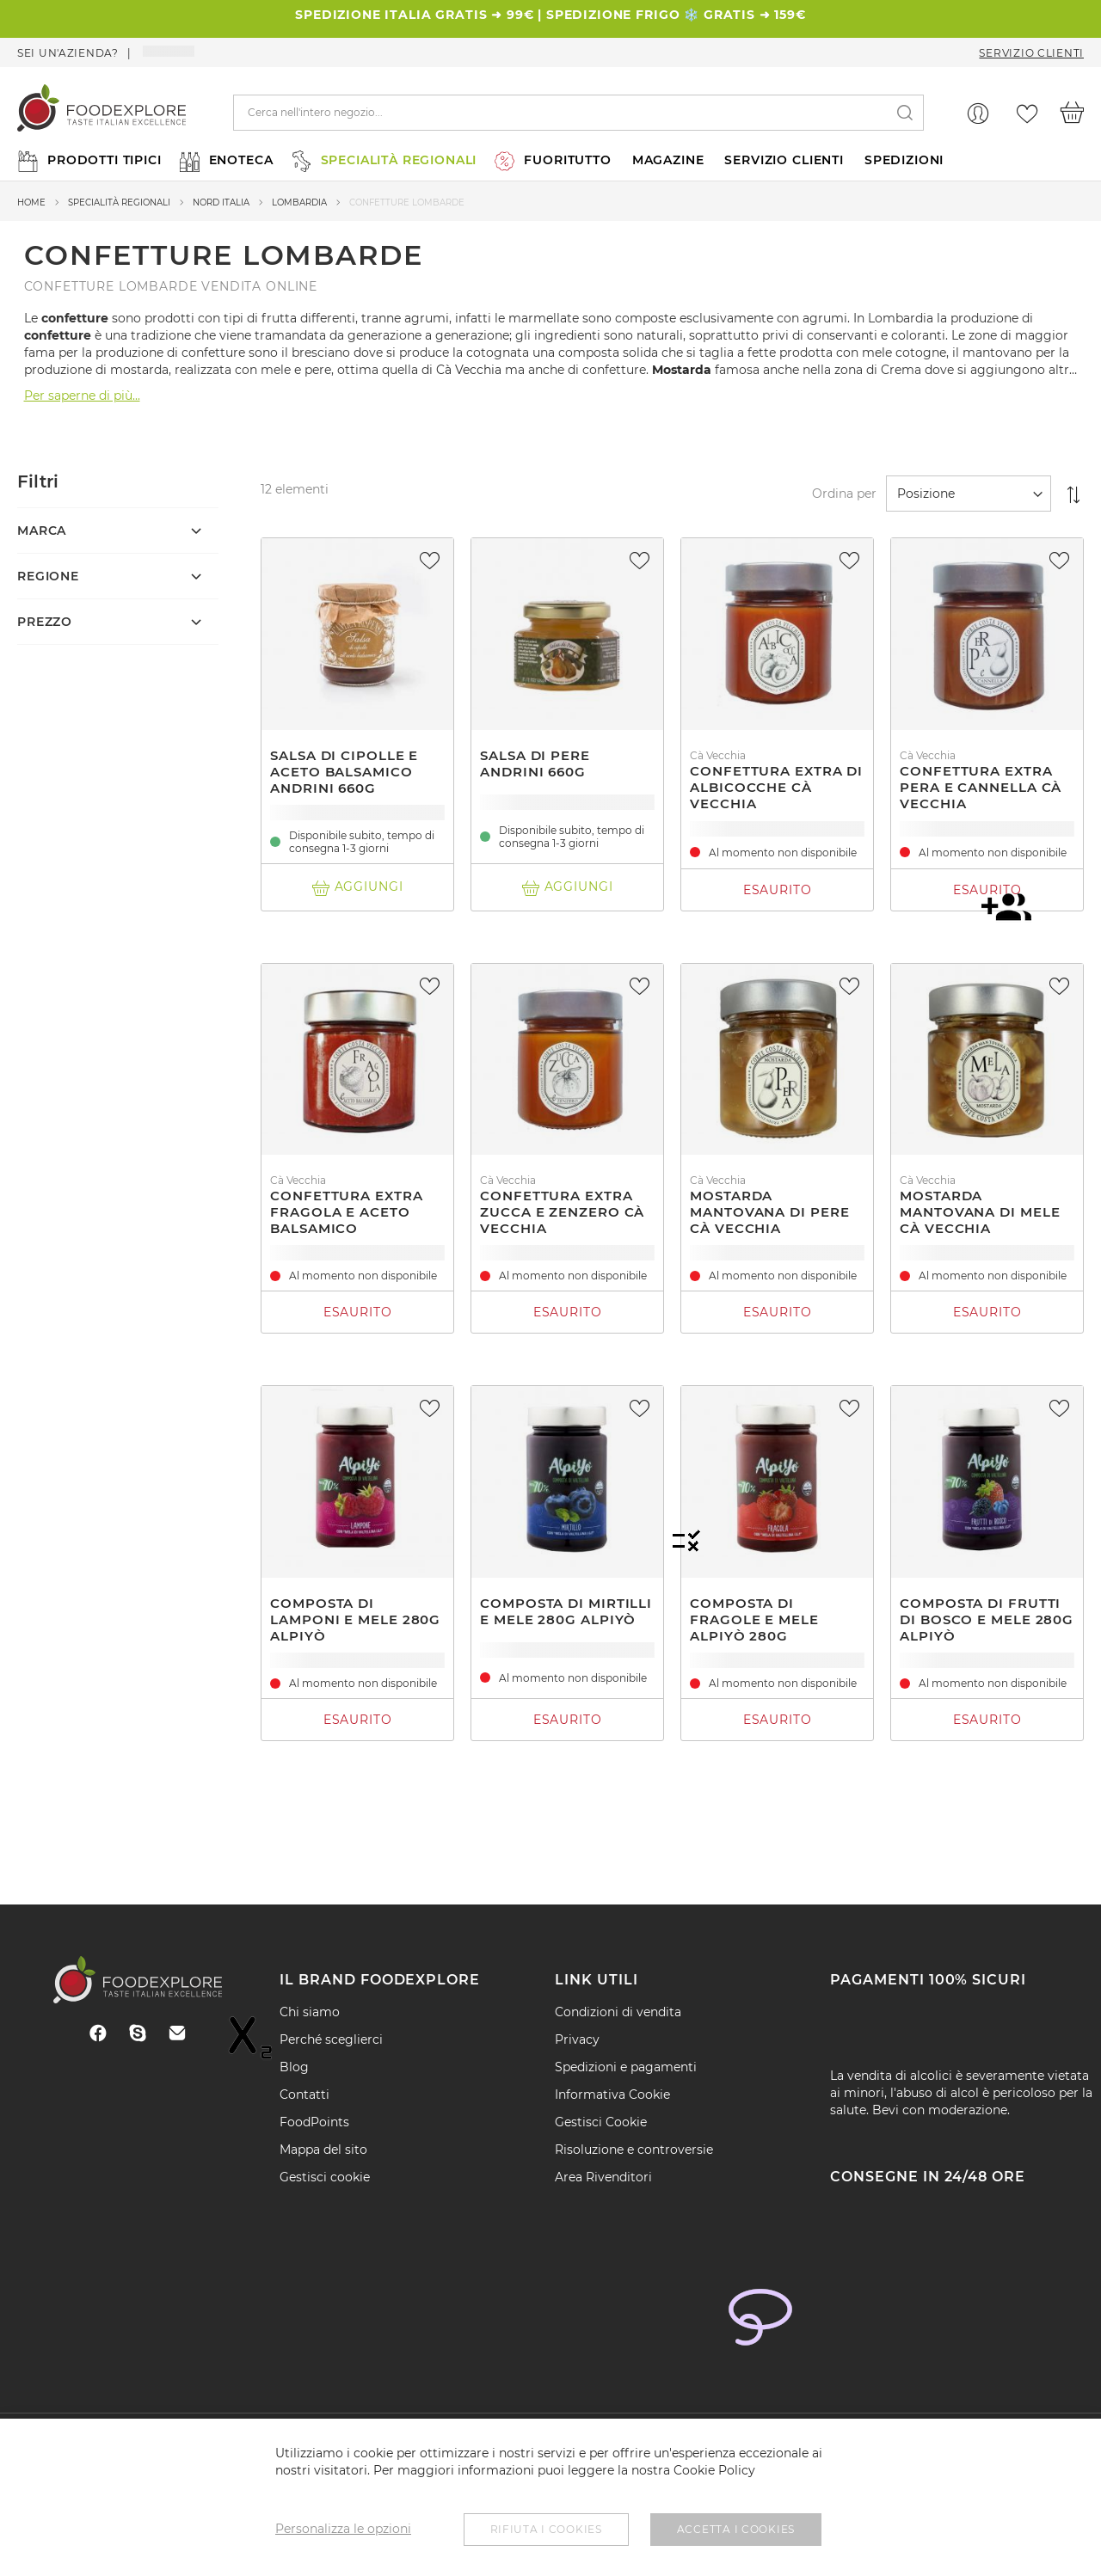 The width and height of the screenshot is (1101, 2576). I want to click on apply subscript formatting to selected text, so click(243, 2038).